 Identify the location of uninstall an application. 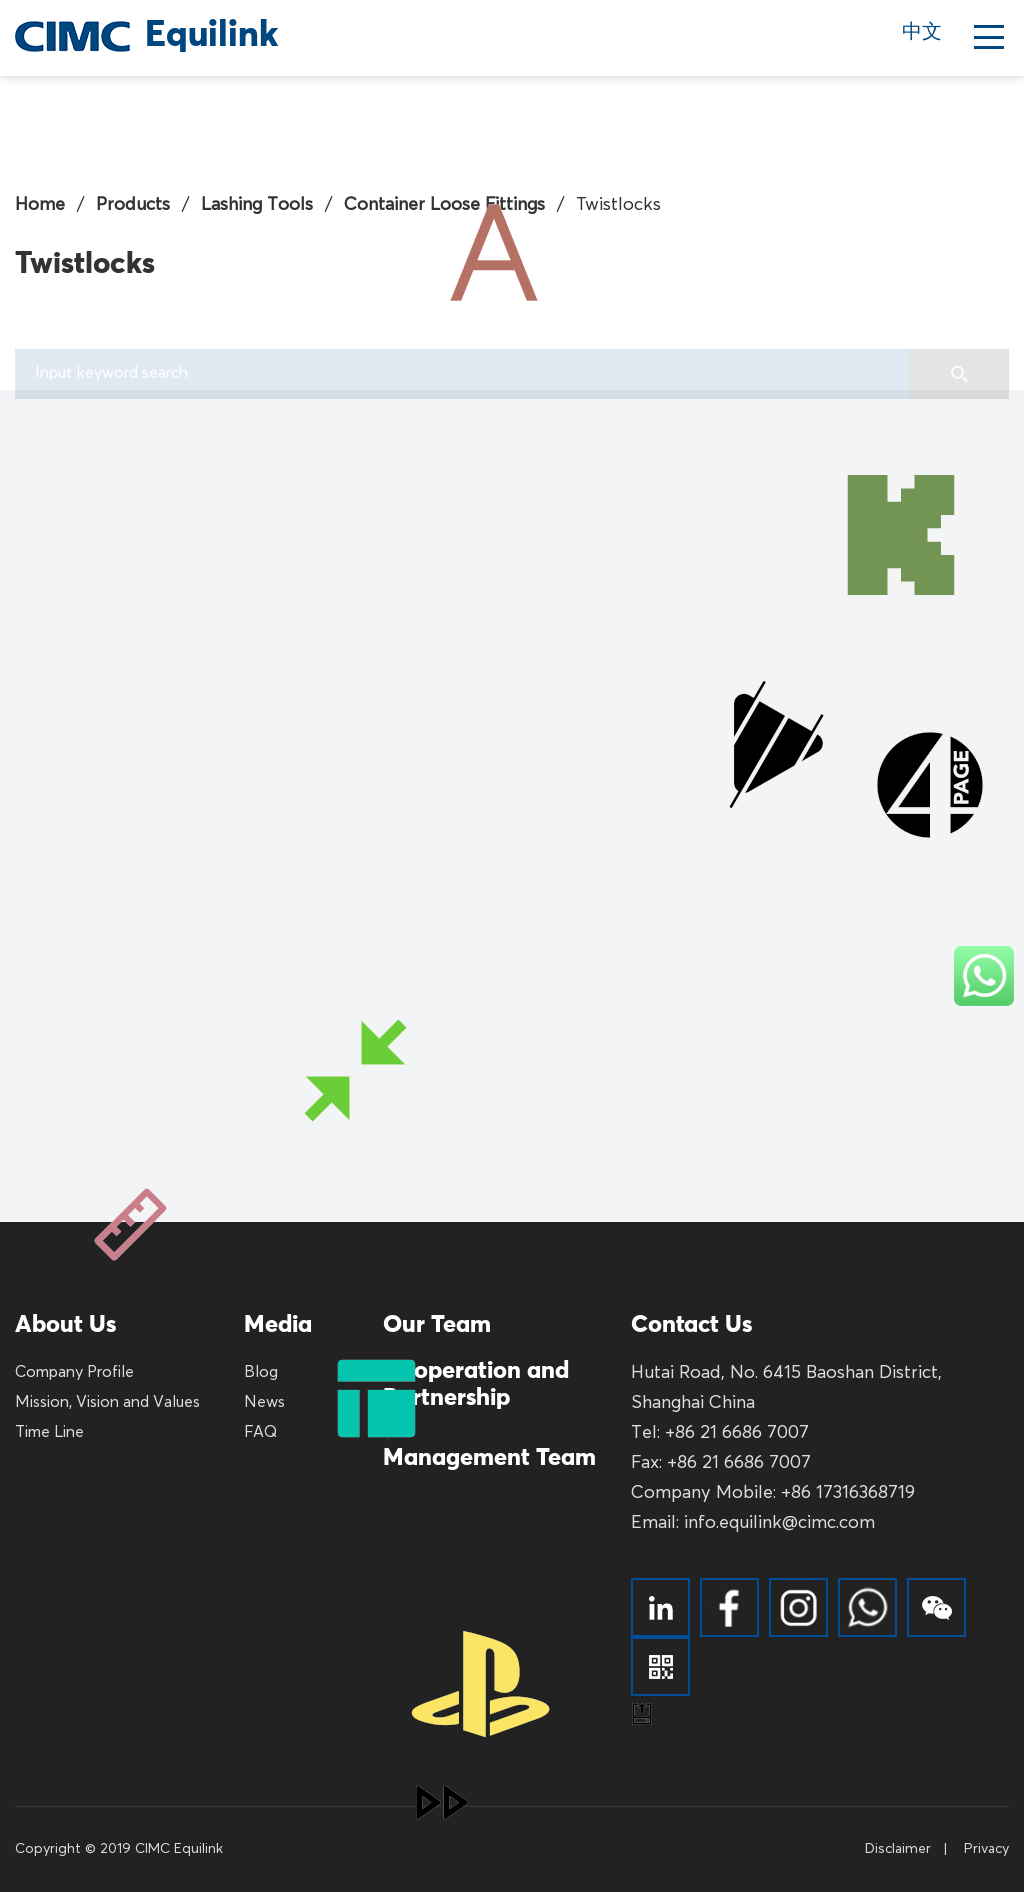
(642, 1714).